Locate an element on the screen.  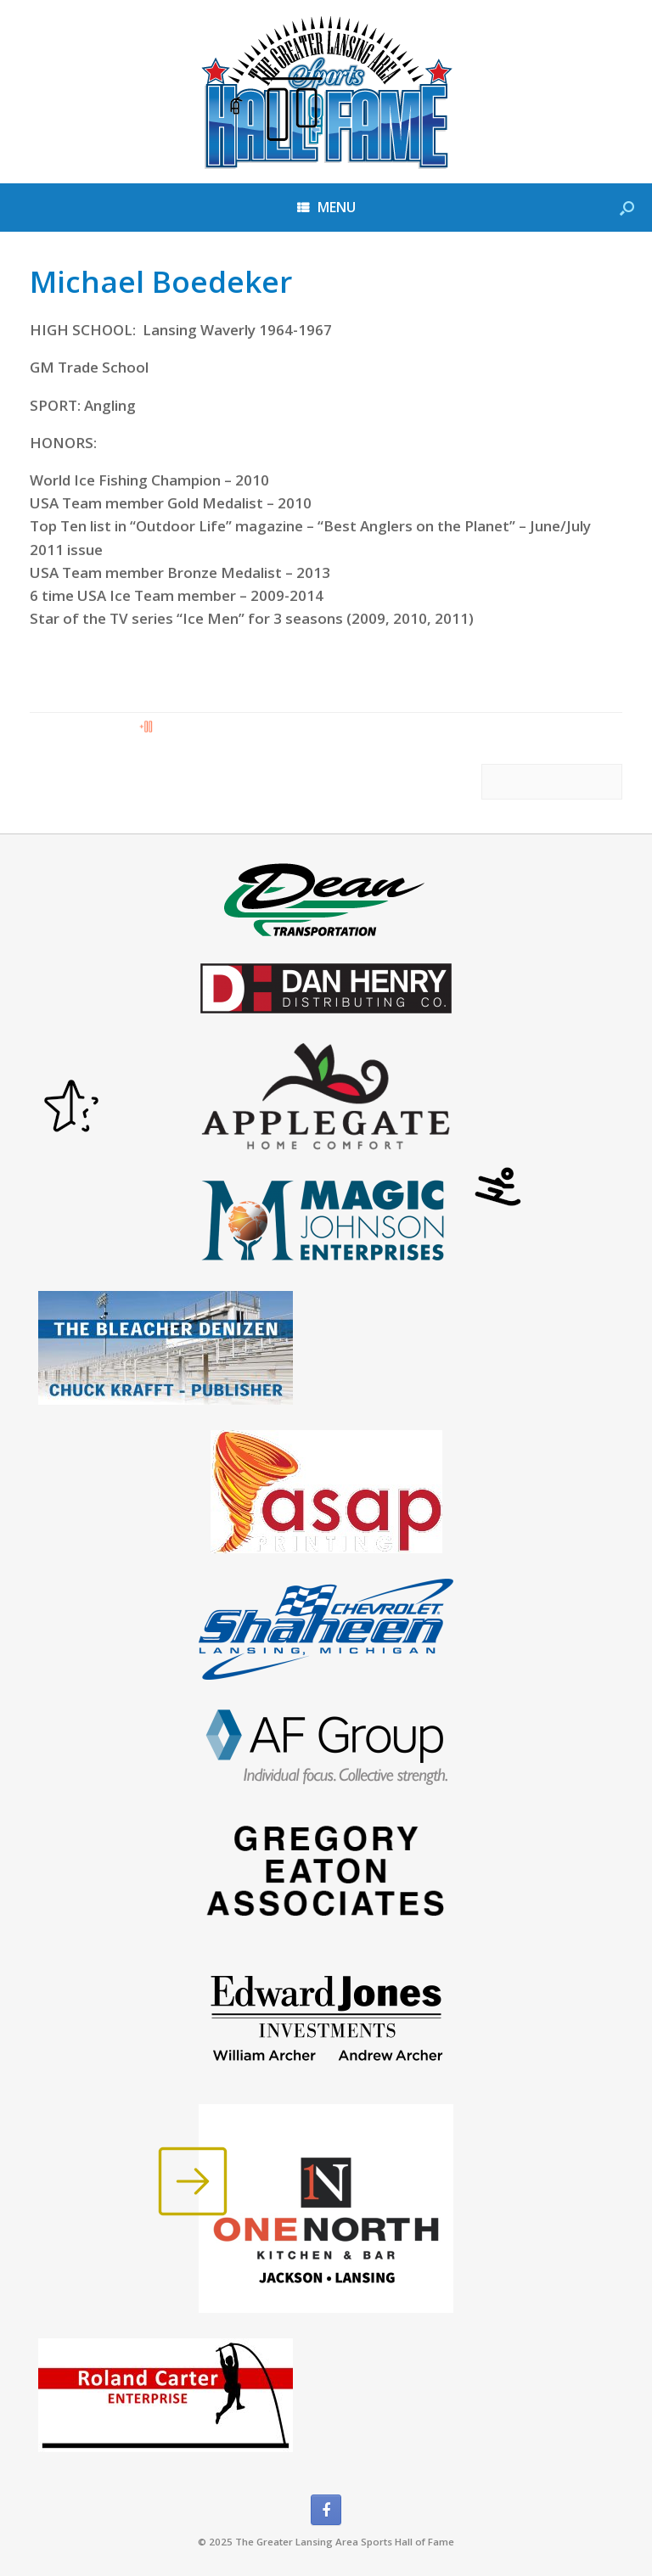
align selected objects to the top edge is located at coordinates (292, 108).